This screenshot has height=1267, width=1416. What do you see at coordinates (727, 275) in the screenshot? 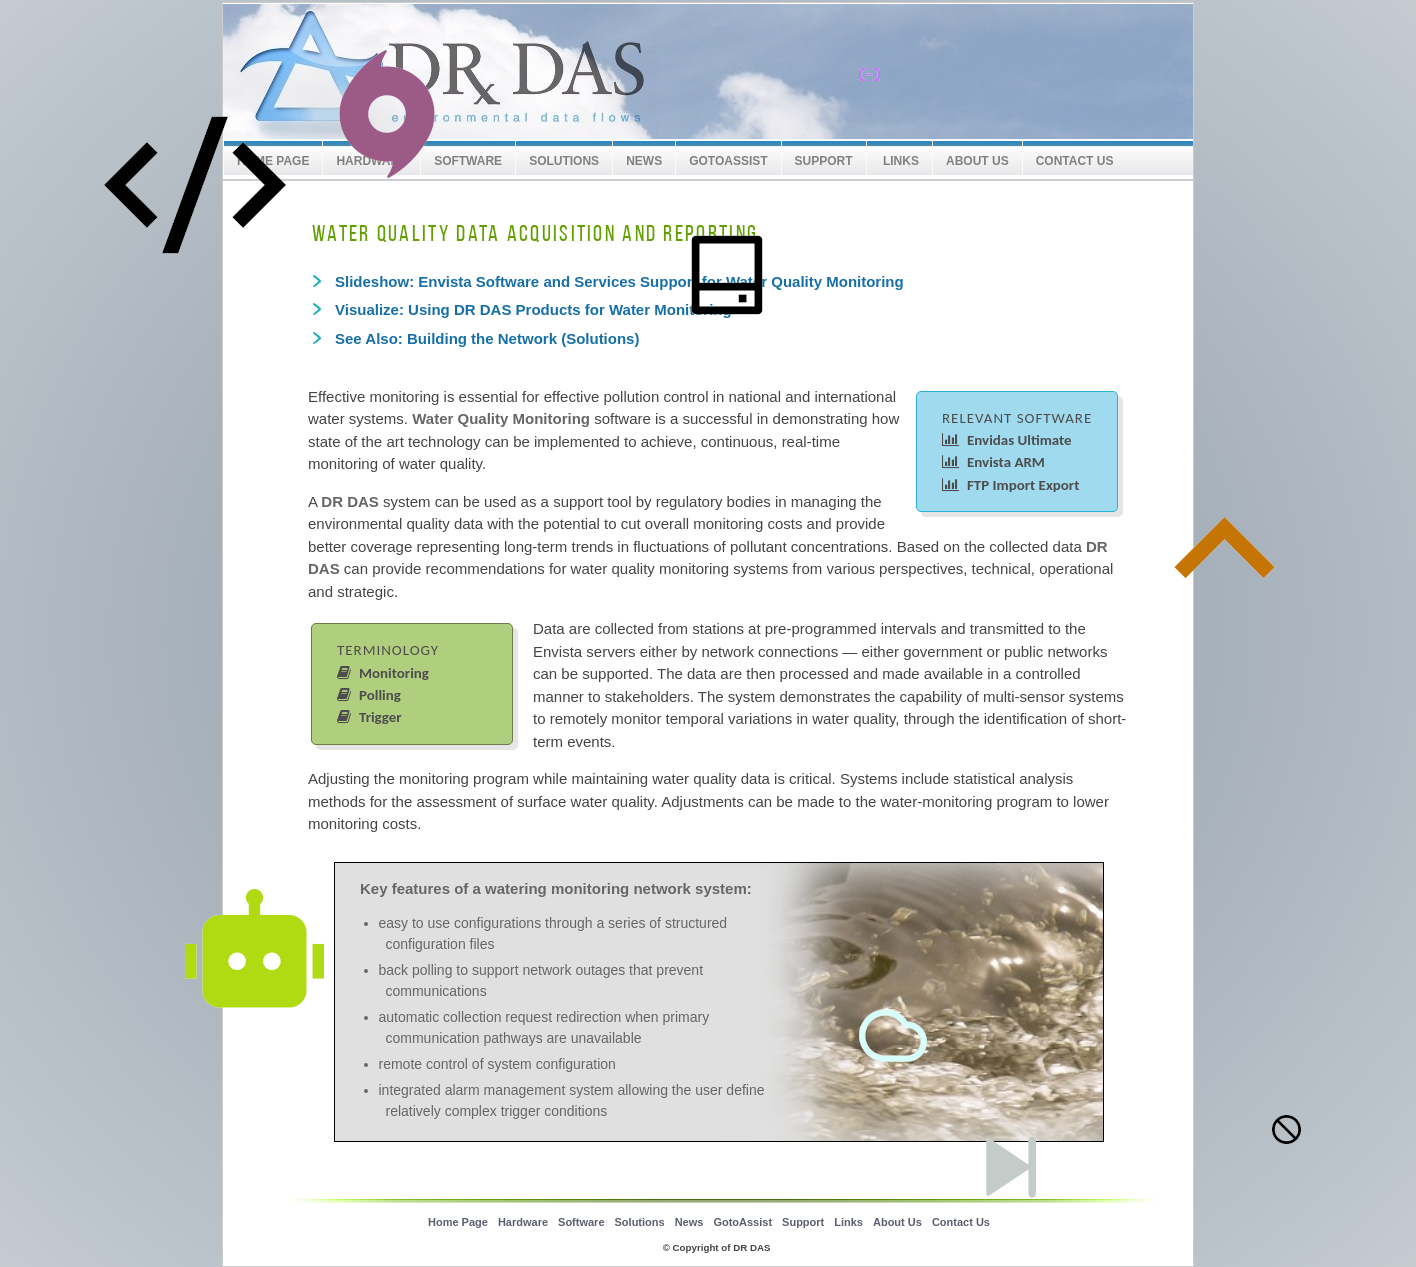
I see `access storage or hard drive settings` at bounding box center [727, 275].